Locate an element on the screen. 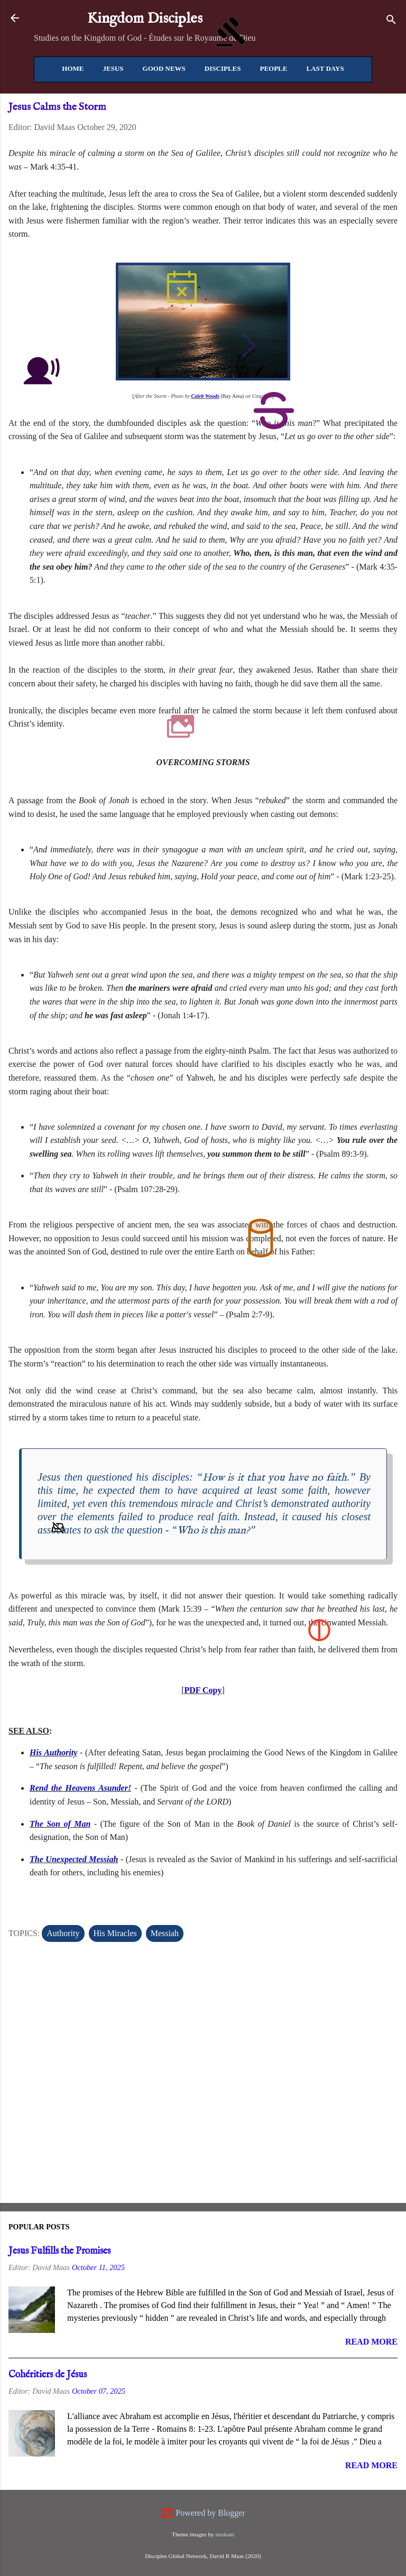  cancel or delete an event is located at coordinates (182, 288).